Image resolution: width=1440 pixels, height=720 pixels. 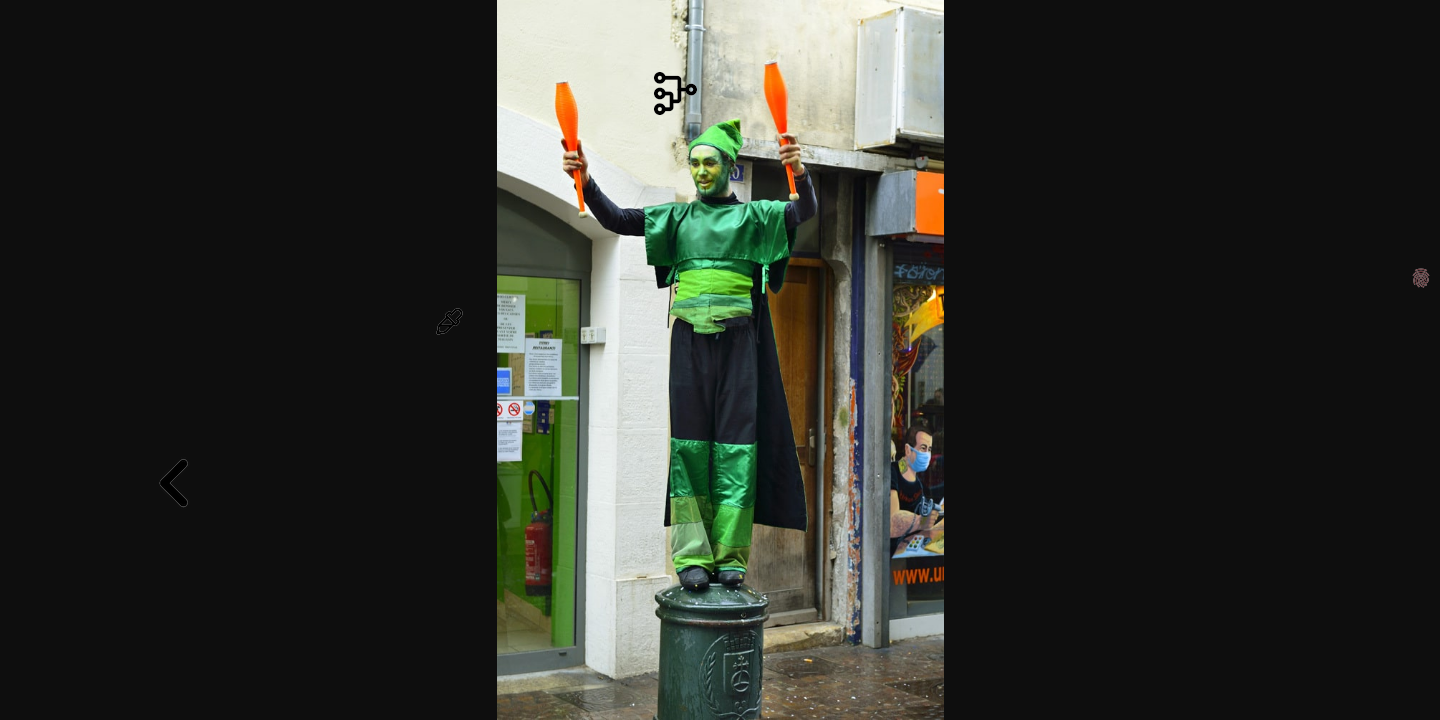 I want to click on authenticate with fingerprint, so click(x=1421, y=278).